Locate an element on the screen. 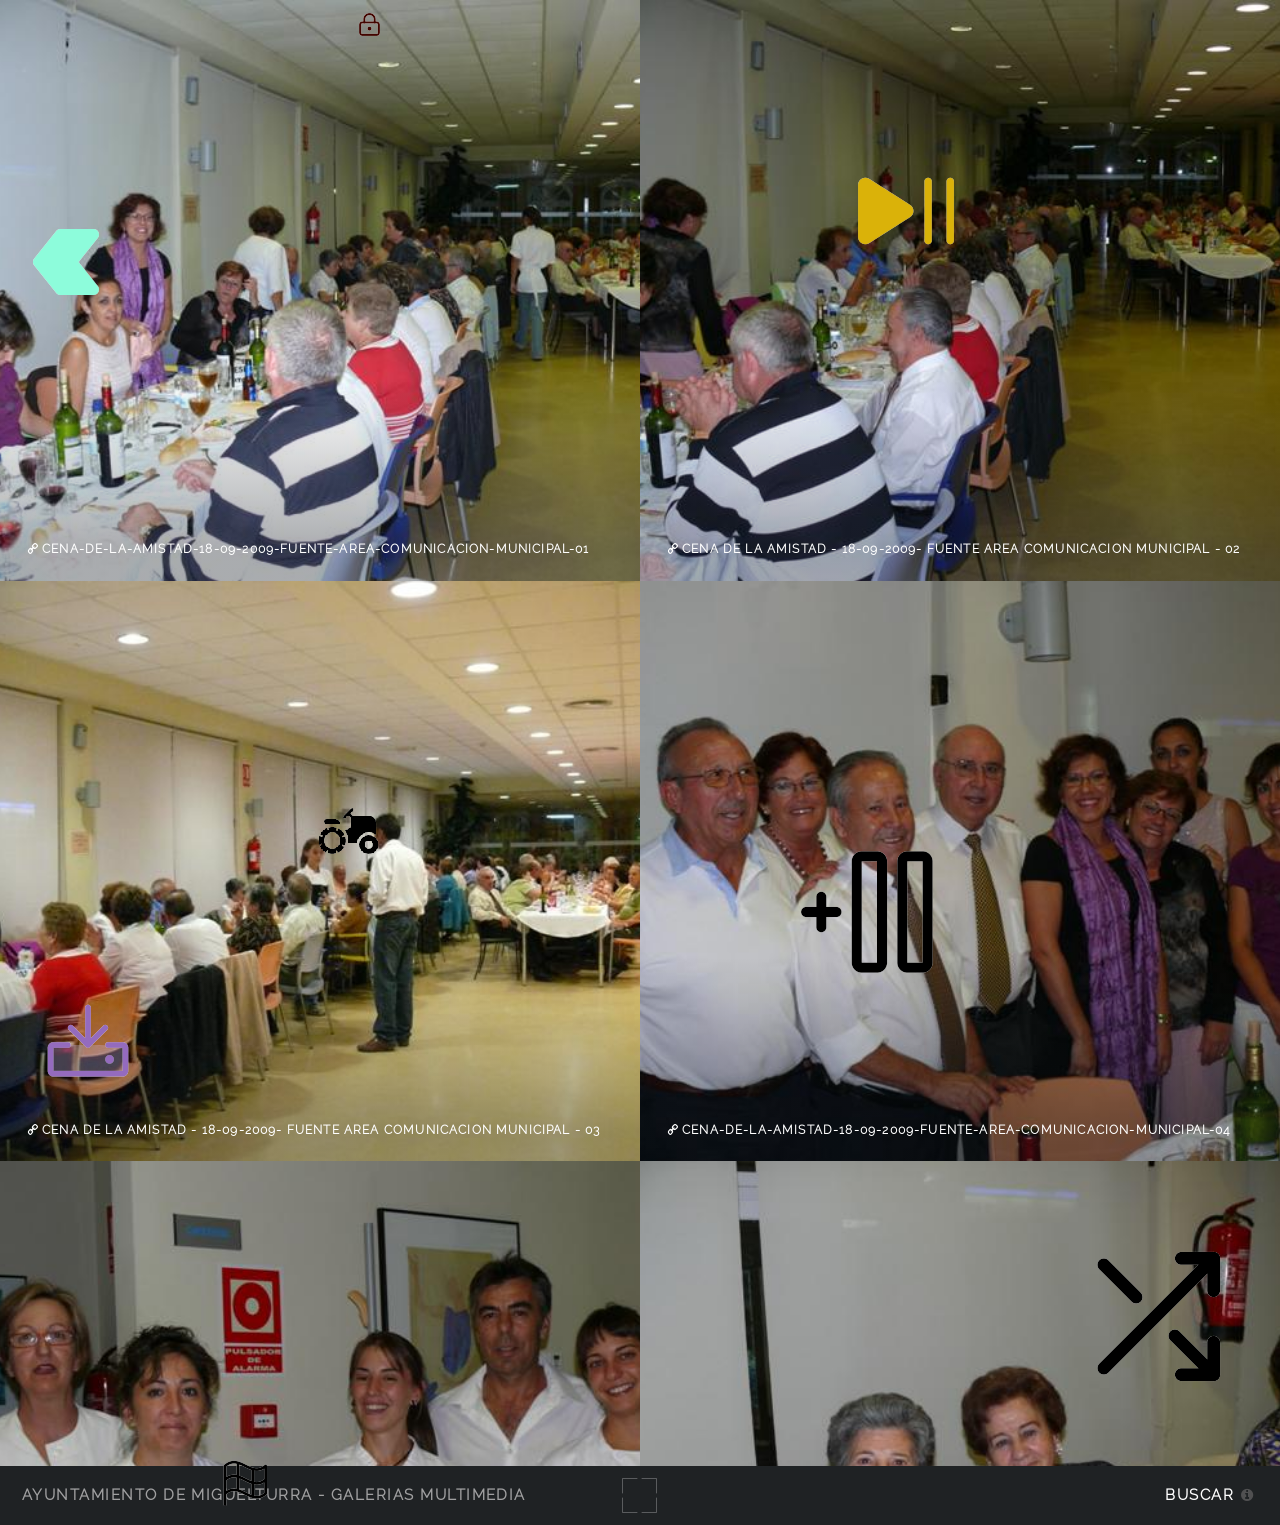 The height and width of the screenshot is (1525, 1280). navigate to the previous item or section is located at coordinates (66, 262).